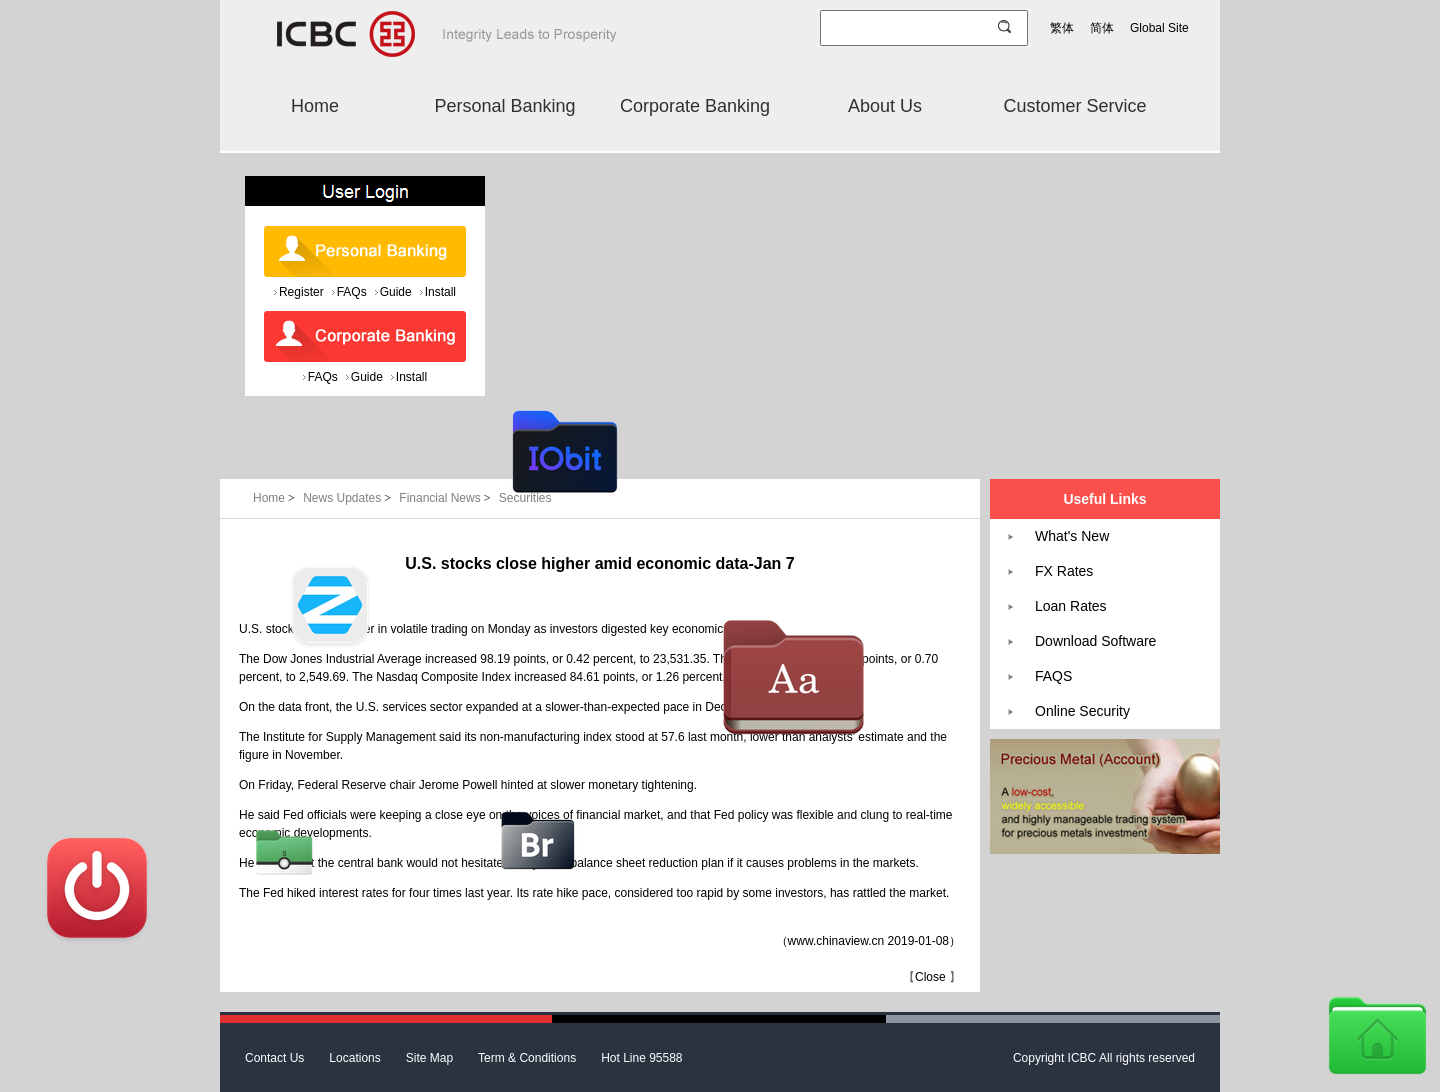 The height and width of the screenshot is (1092, 1440). I want to click on open the IObit application folder, so click(564, 454).